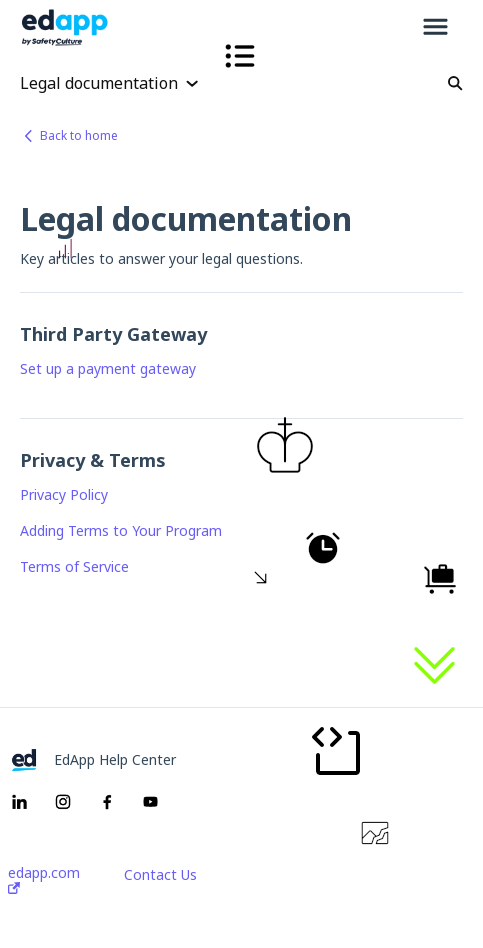 This screenshot has height=948, width=483. What do you see at coordinates (260, 577) in the screenshot?
I see `navigate to the next item diagonally` at bounding box center [260, 577].